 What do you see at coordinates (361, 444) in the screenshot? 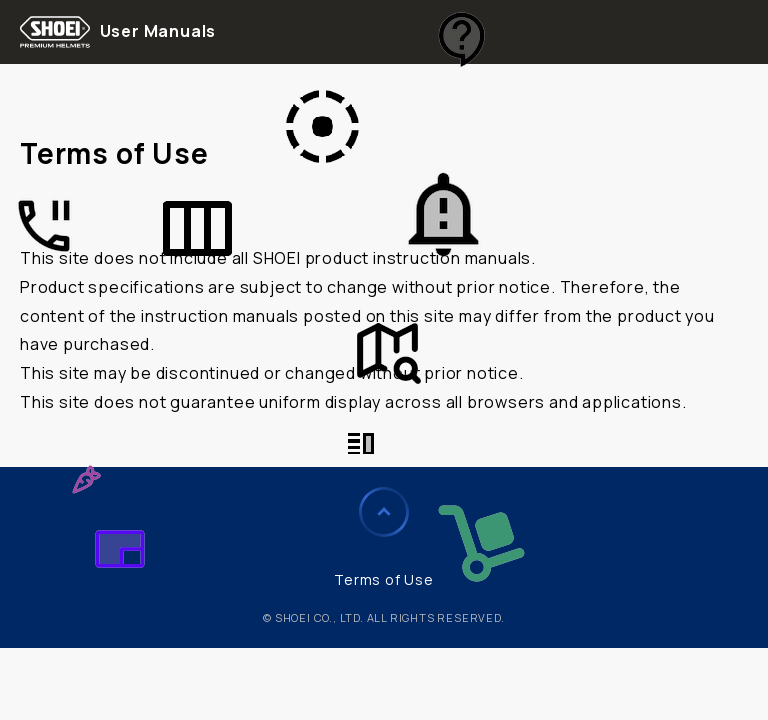
I see `split view into vertical panels` at bounding box center [361, 444].